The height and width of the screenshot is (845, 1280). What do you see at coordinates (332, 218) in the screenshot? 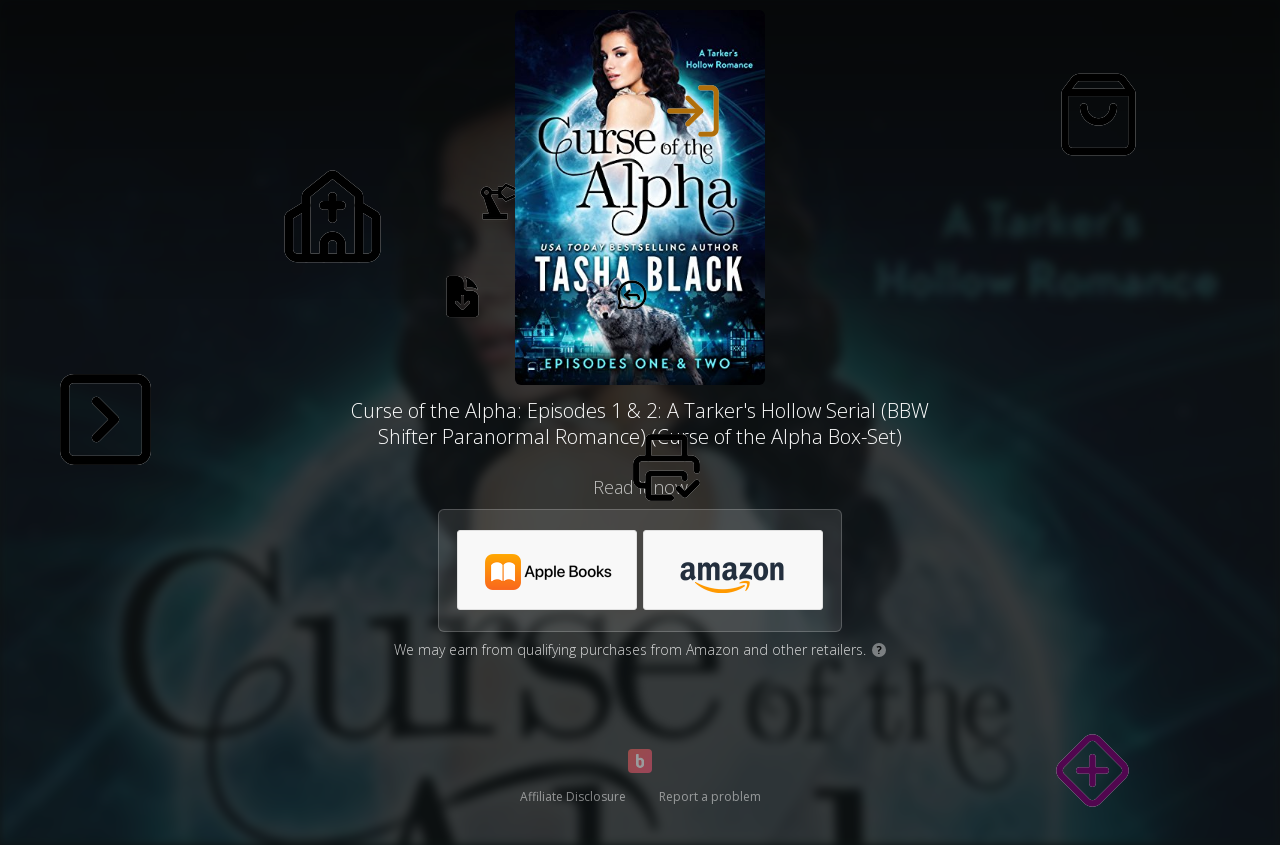
I see `view nearby churches or places of worship` at bounding box center [332, 218].